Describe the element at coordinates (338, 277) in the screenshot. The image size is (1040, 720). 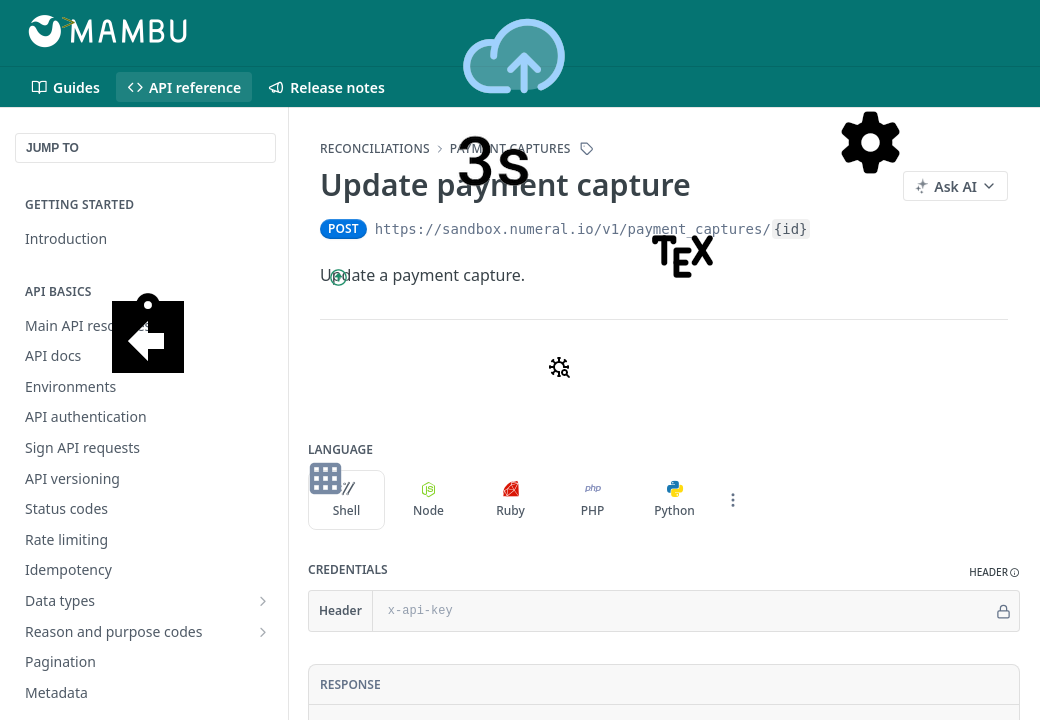
I see `scroll to top of page` at that location.